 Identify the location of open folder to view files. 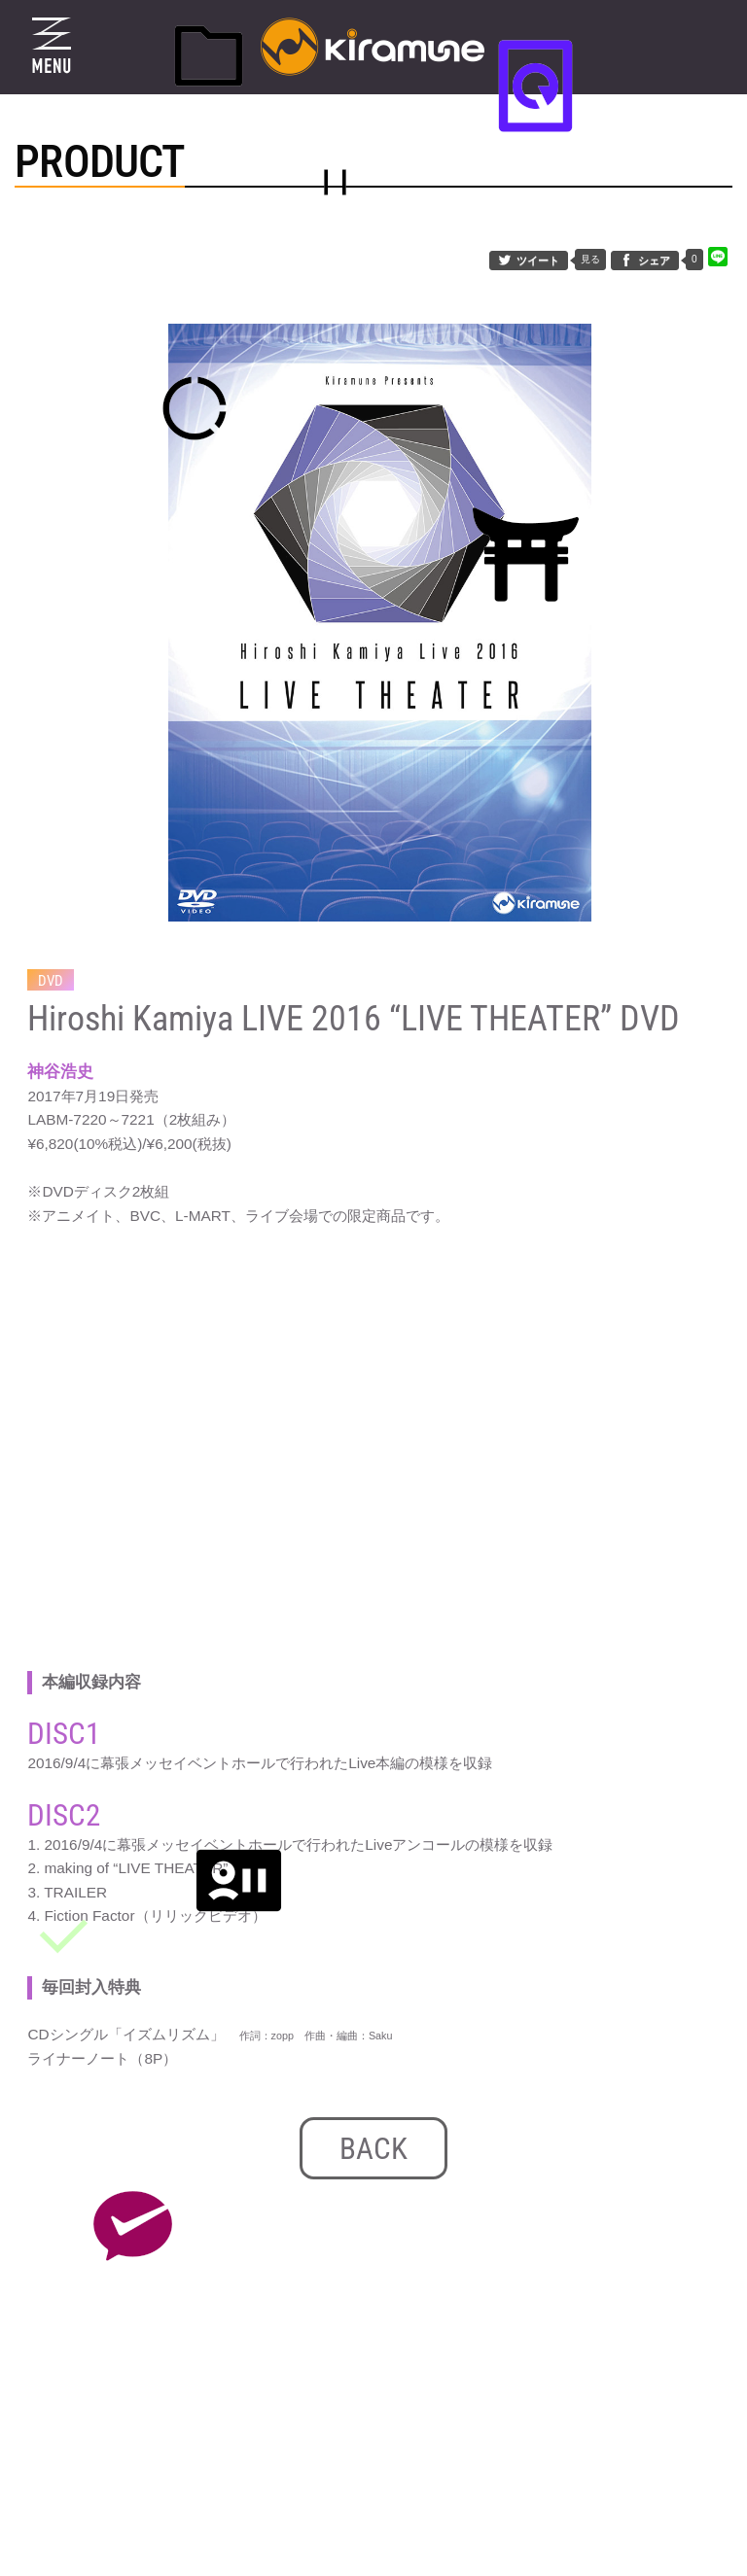
(208, 55).